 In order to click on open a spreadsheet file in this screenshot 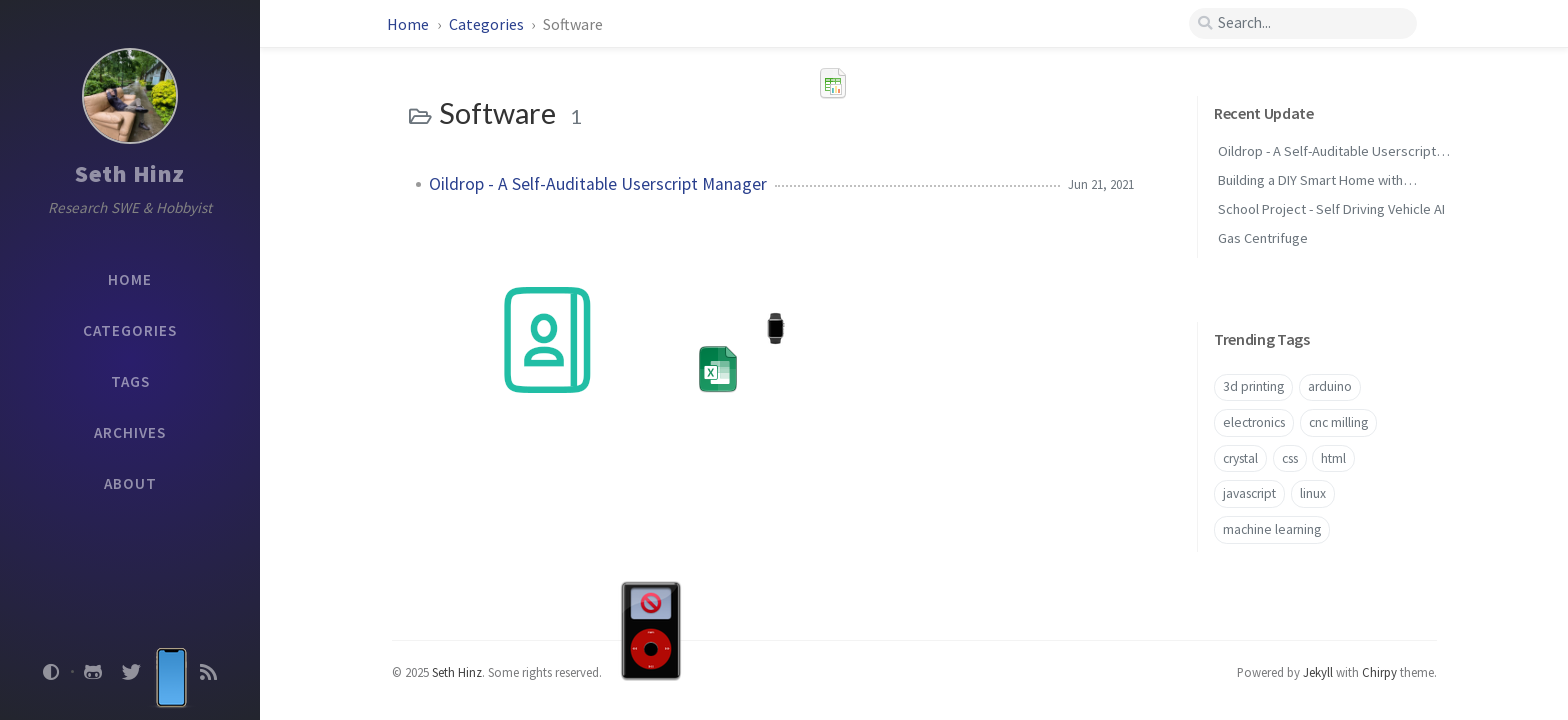, I will do `click(833, 83)`.